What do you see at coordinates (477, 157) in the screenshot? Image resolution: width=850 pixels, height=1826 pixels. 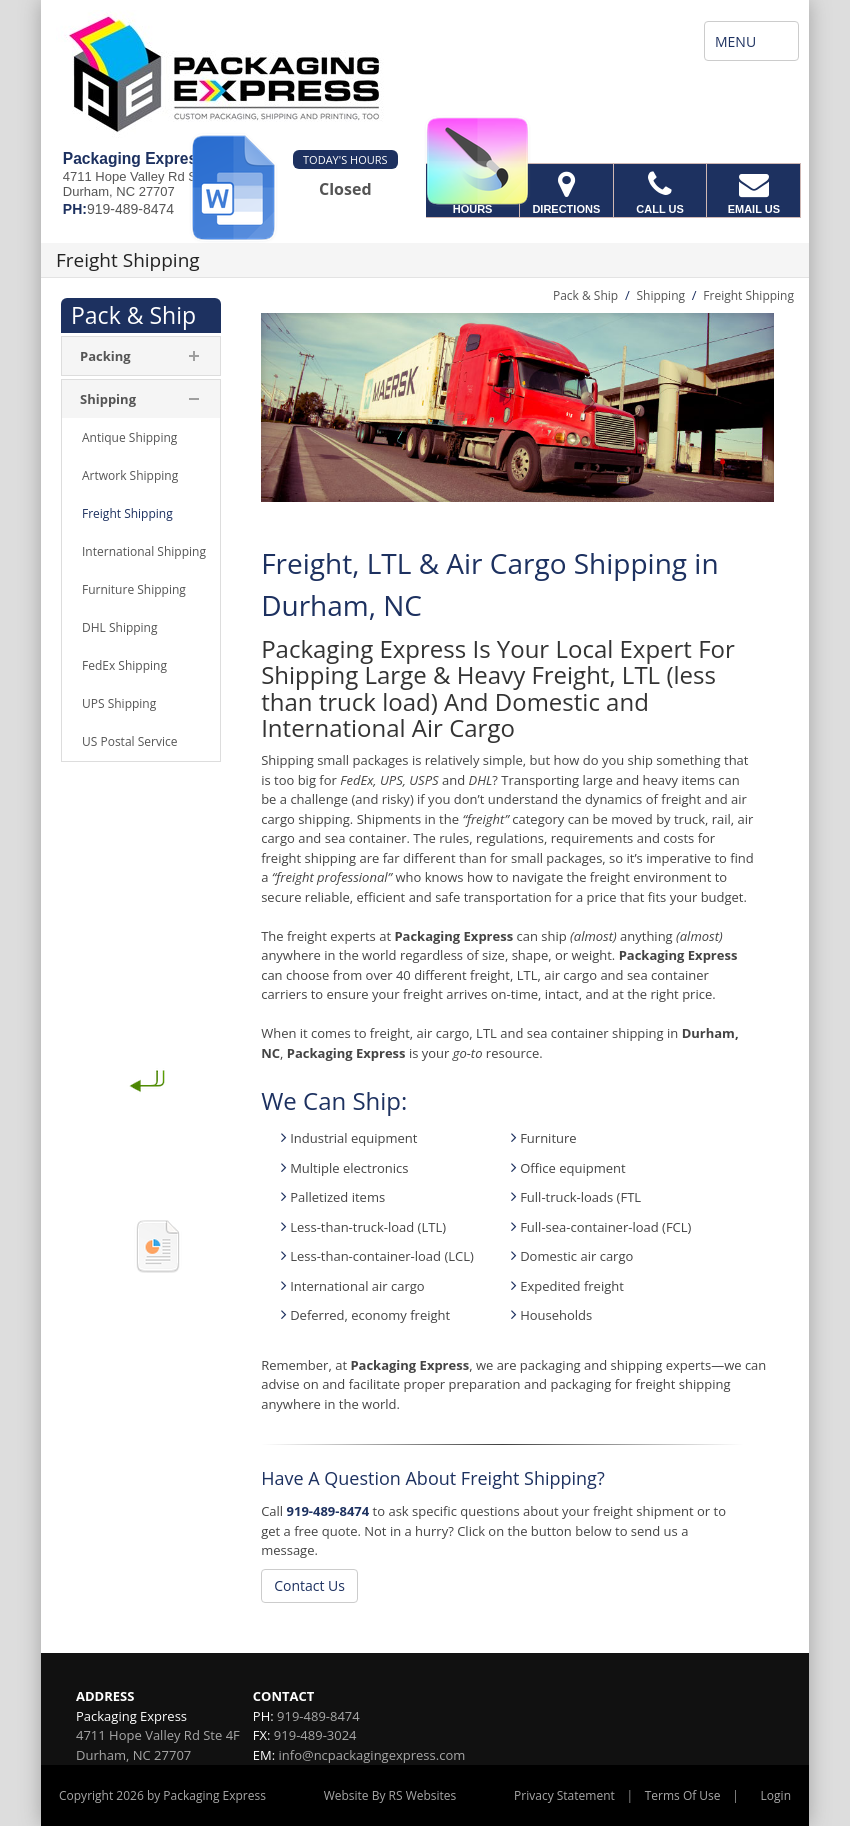 I see `open a Krita project file` at bounding box center [477, 157].